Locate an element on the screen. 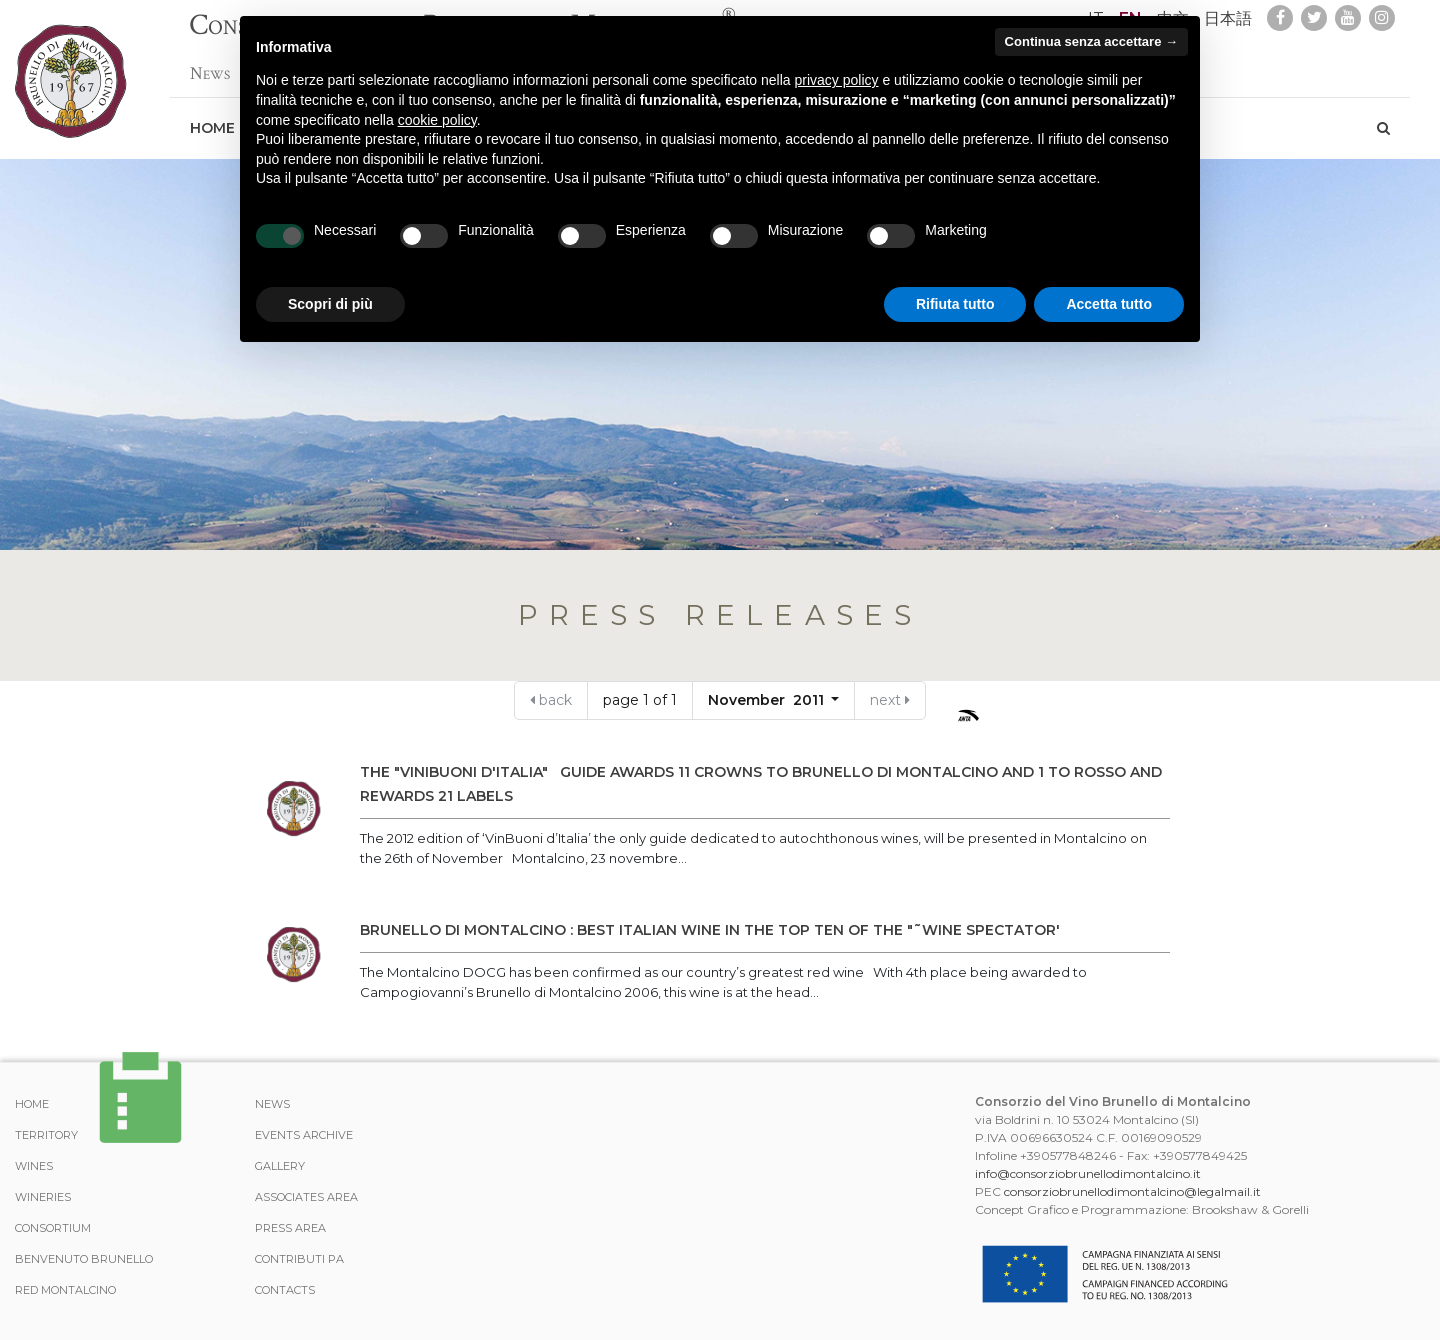 The image size is (1440, 1340). visit the Anta sports brand website is located at coordinates (968, 715).